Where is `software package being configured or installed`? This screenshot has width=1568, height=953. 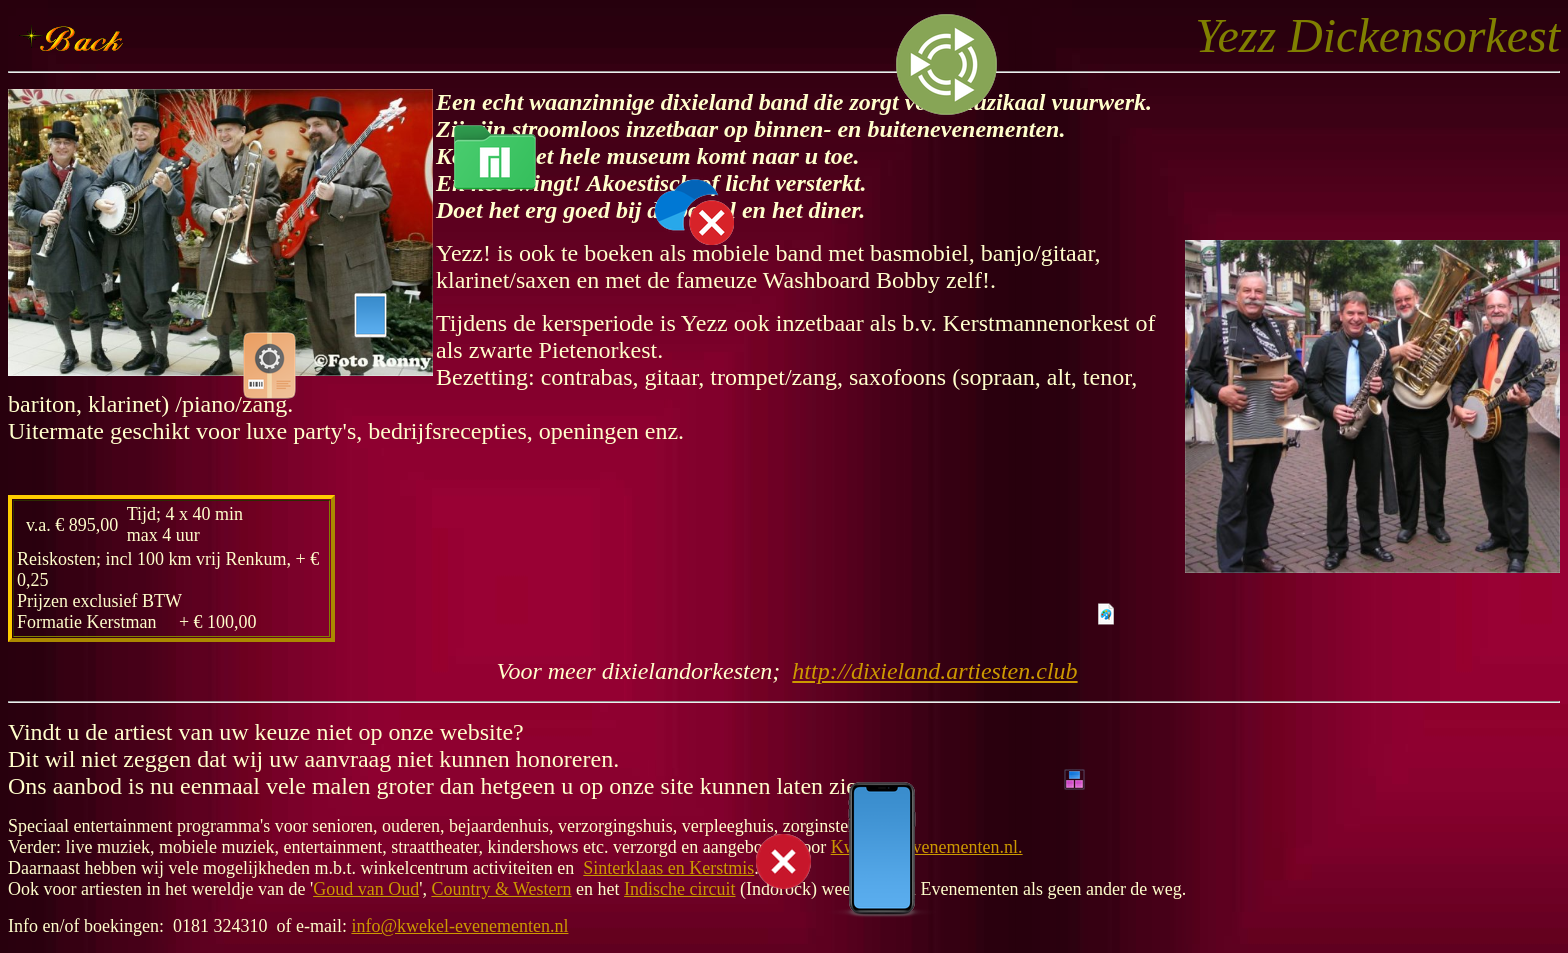 software package being configured or installed is located at coordinates (269, 365).